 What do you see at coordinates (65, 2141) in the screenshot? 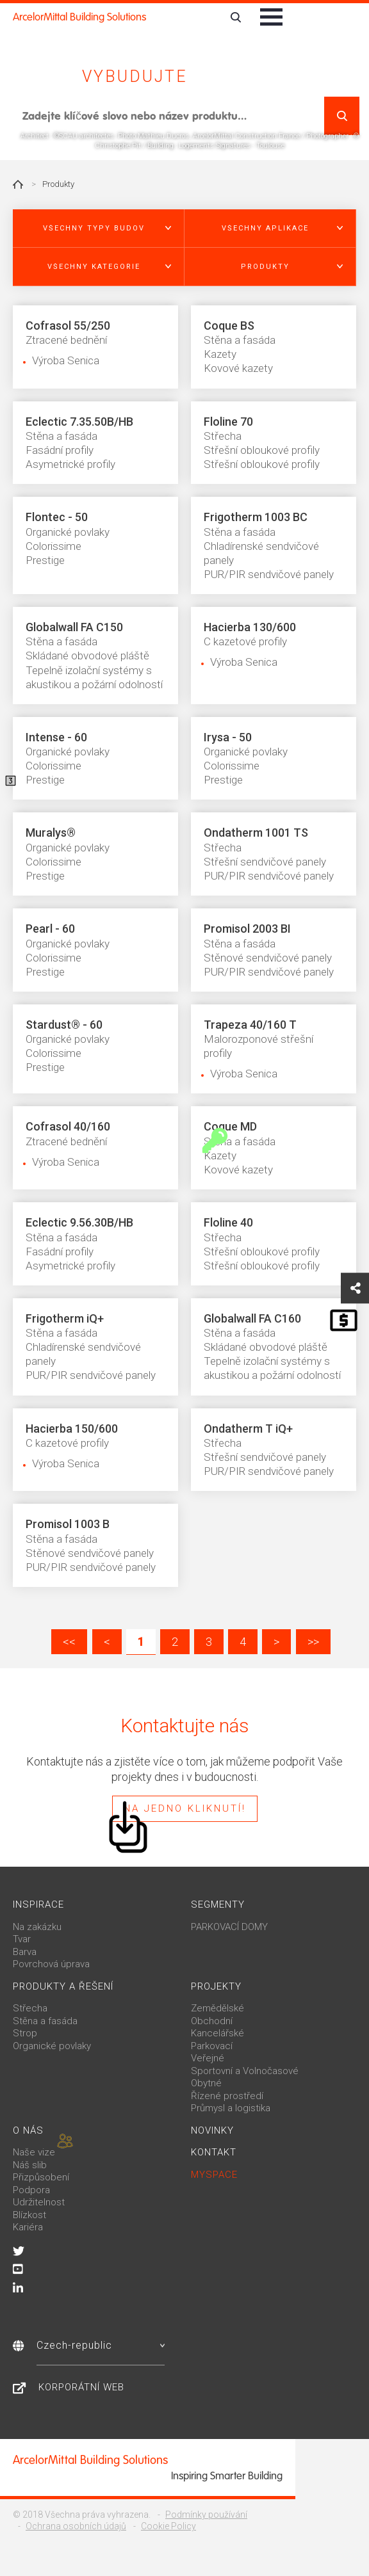
I see `view all users or contacts` at bounding box center [65, 2141].